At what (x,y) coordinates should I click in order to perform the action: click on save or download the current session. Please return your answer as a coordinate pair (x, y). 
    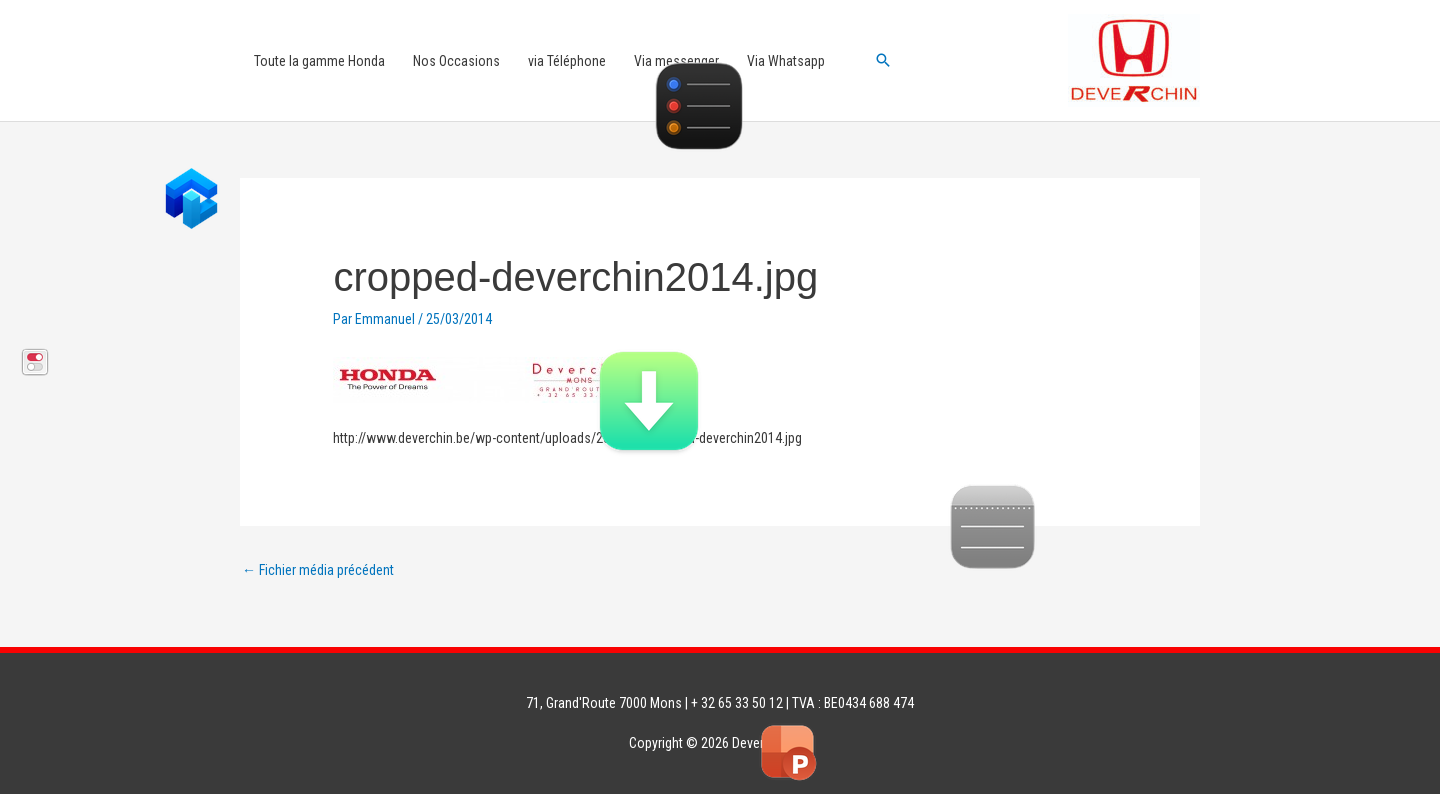
    Looking at the image, I should click on (649, 401).